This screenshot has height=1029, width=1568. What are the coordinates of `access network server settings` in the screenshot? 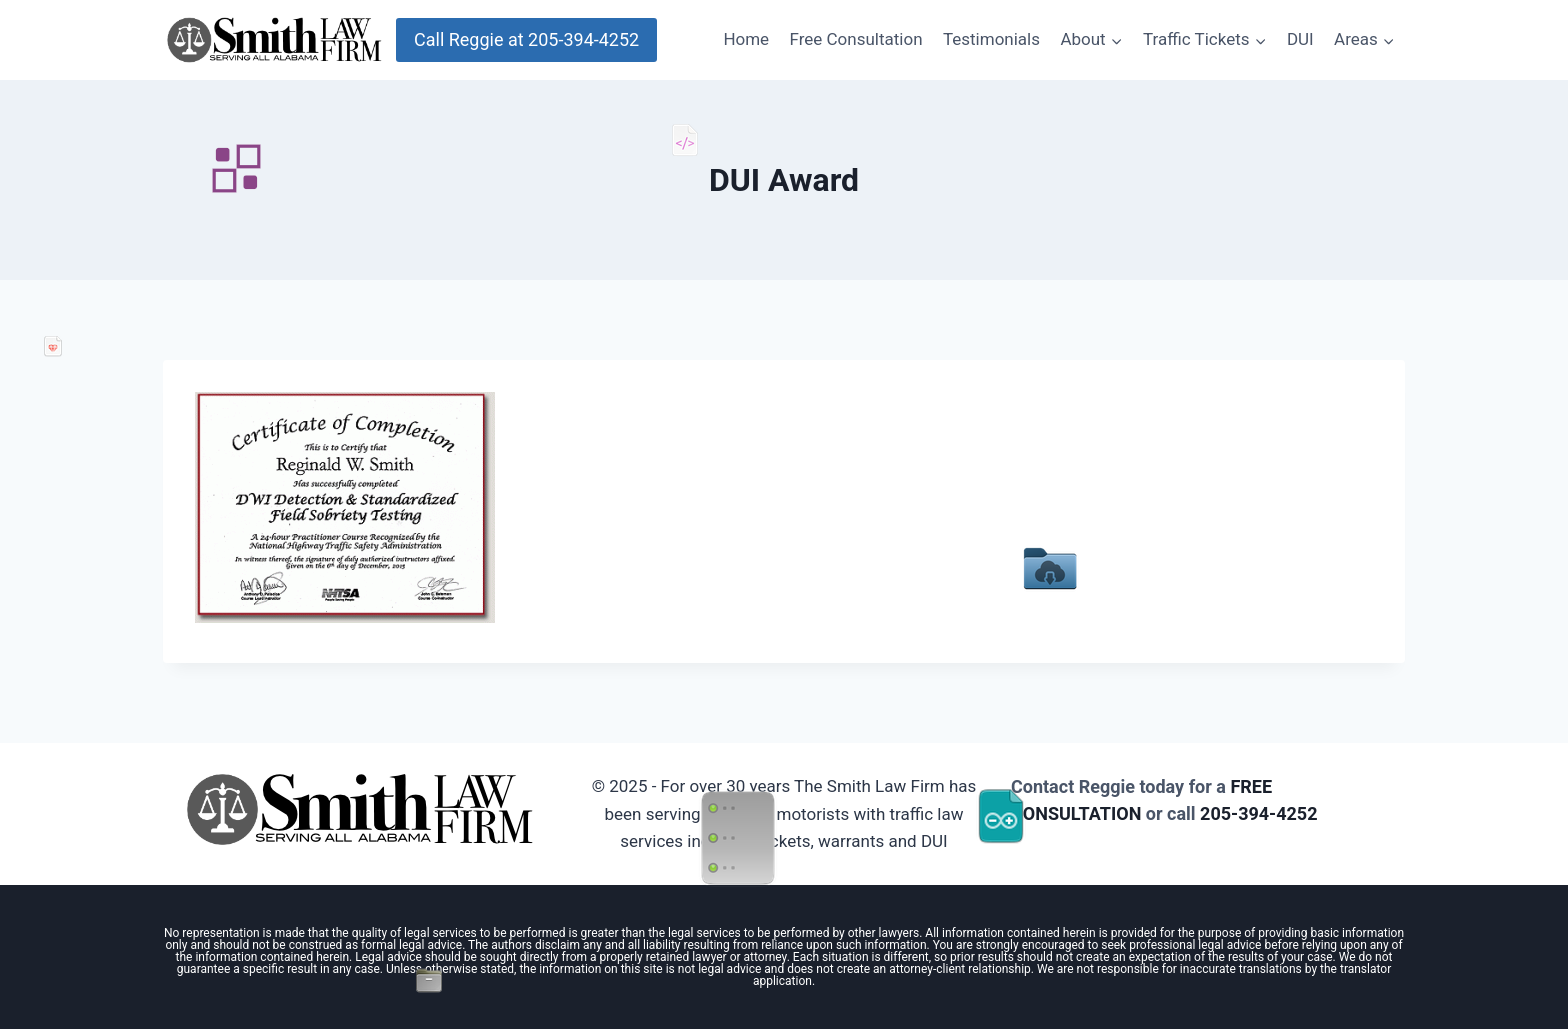 It's located at (738, 838).